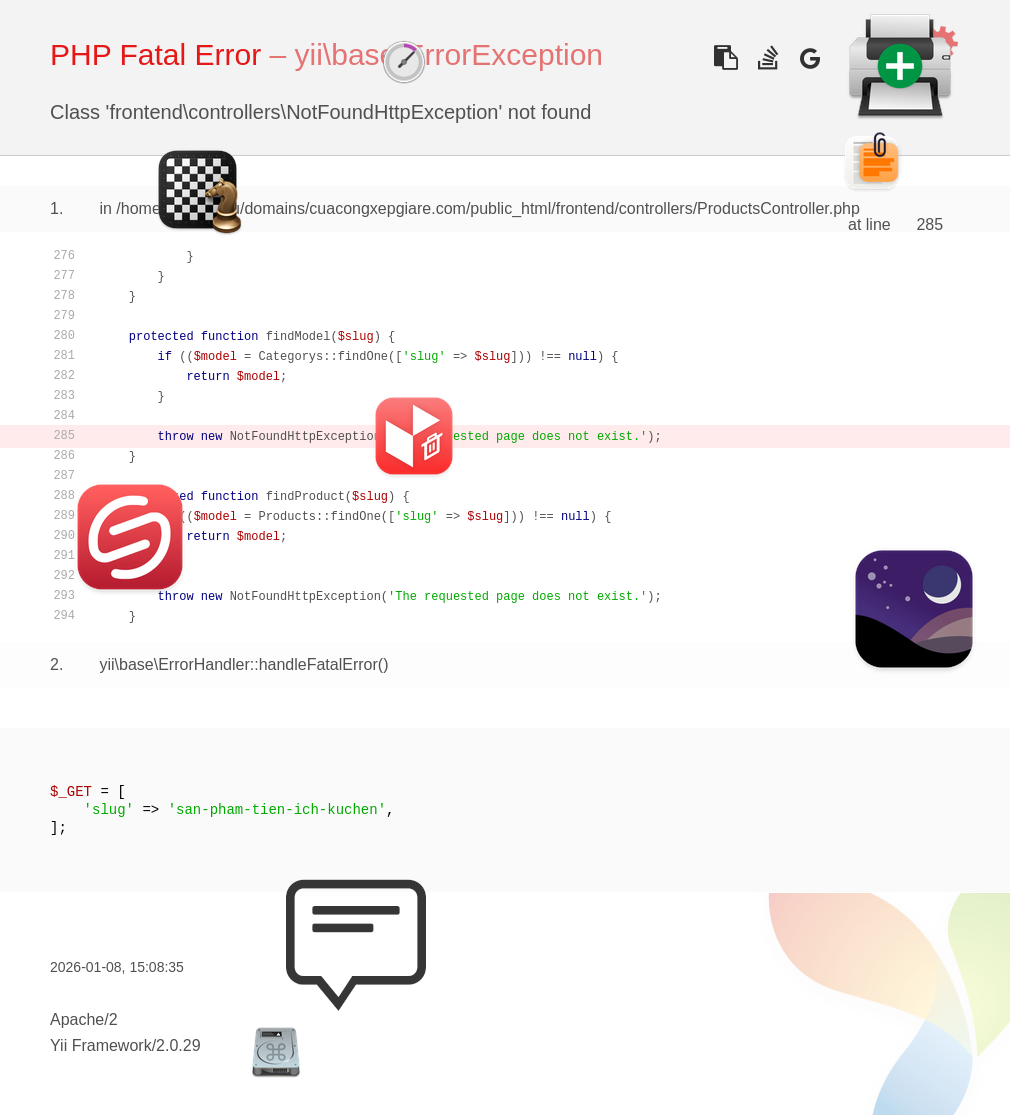  What do you see at coordinates (914, 609) in the screenshot?
I see `open stellarium planetarium app` at bounding box center [914, 609].